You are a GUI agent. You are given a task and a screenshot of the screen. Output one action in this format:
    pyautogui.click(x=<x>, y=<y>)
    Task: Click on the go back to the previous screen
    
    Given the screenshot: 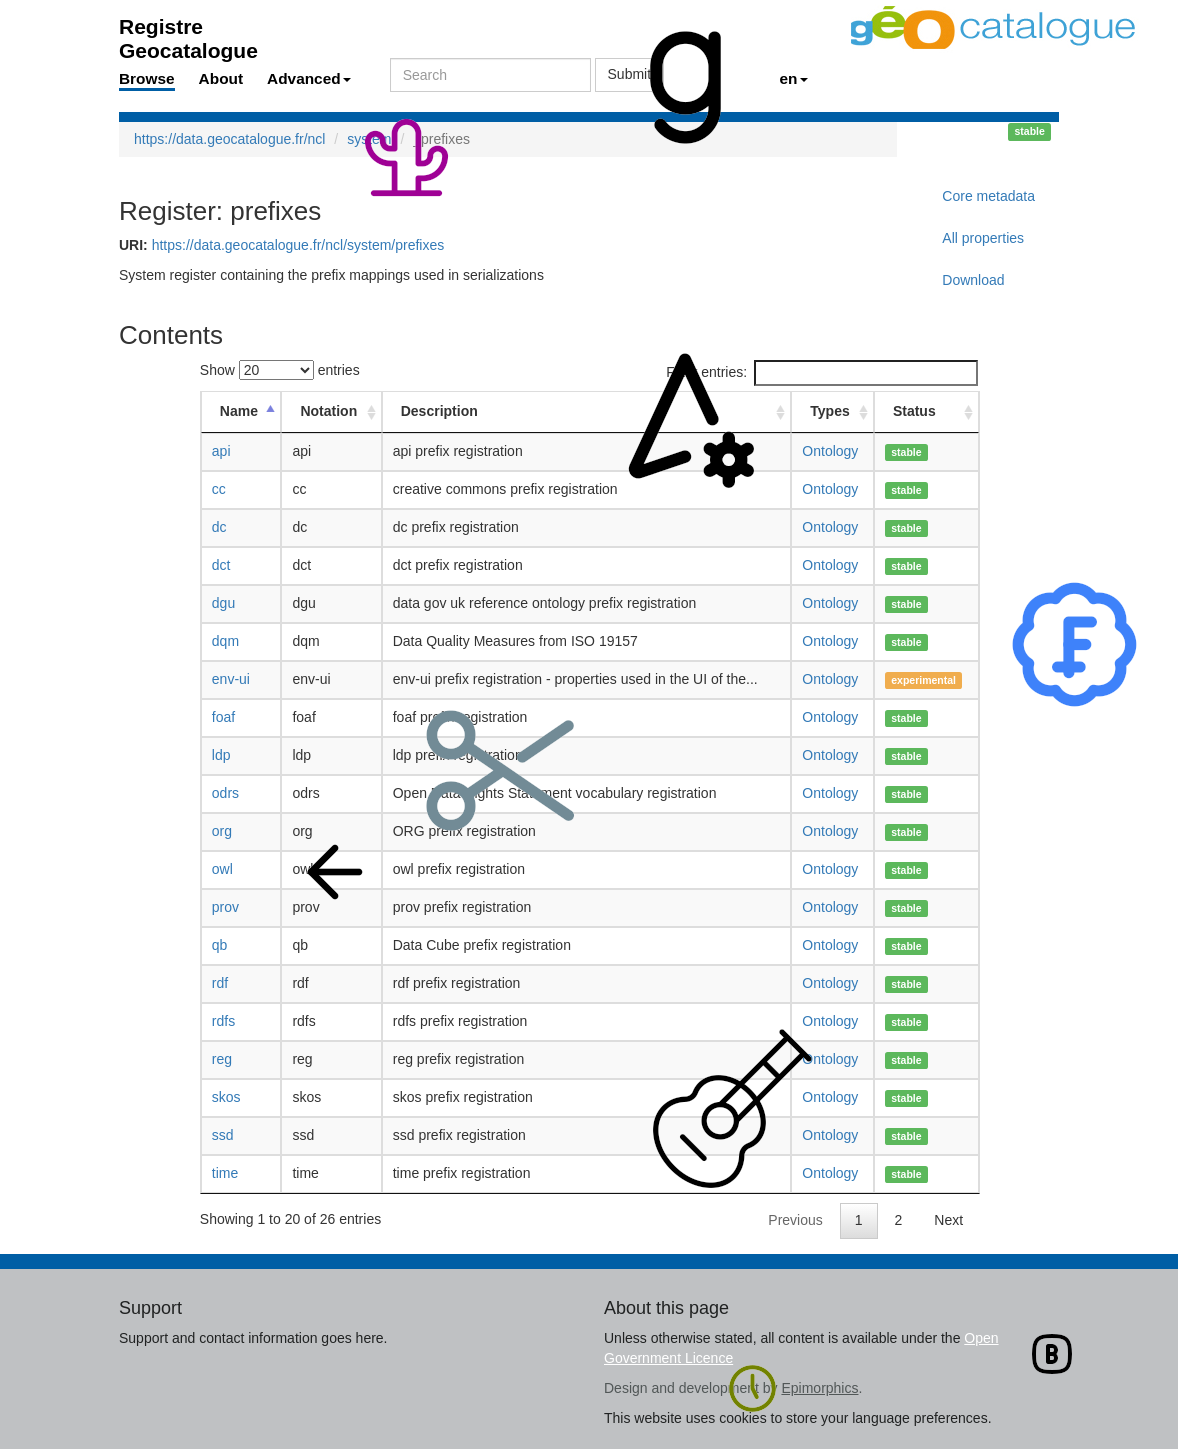 What is the action you would take?
    pyautogui.click(x=335, y=872)
    